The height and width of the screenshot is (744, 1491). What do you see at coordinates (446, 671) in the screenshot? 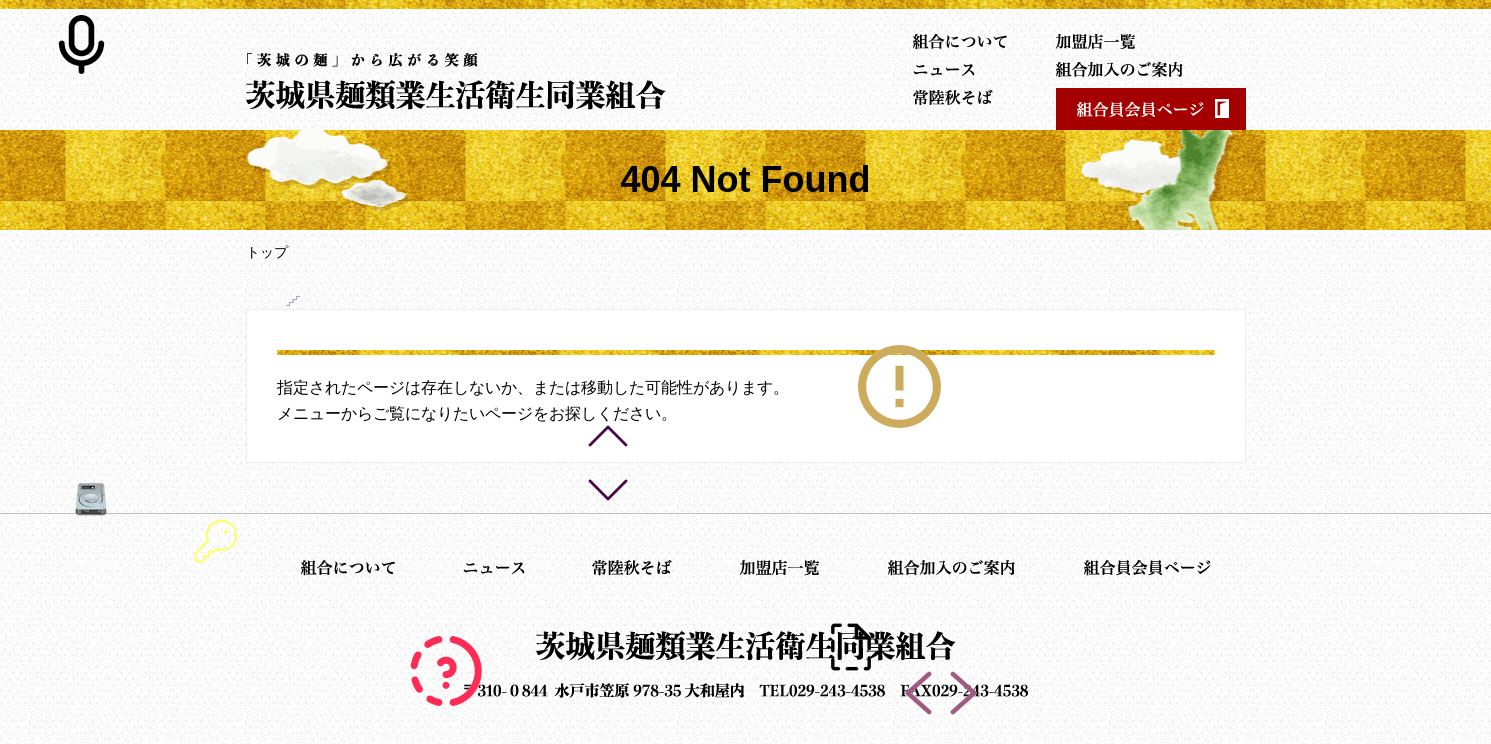
I see `view help for current progress status` at bounding box center [446, 671].